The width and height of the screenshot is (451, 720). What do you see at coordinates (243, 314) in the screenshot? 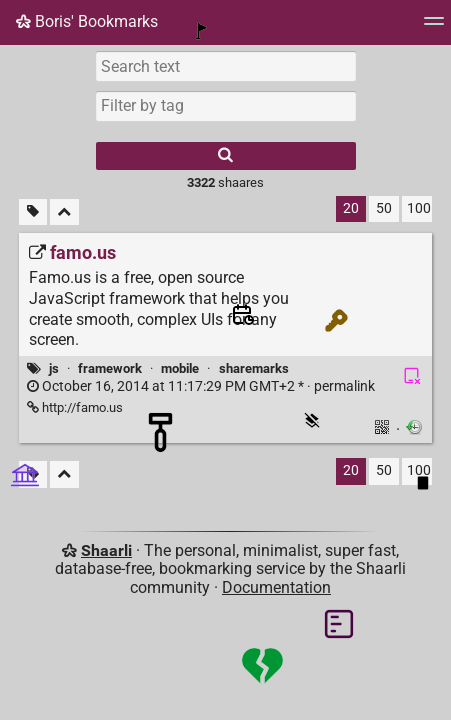
I see `view calendar analytics and statistics` at bounding box center [243, 314].